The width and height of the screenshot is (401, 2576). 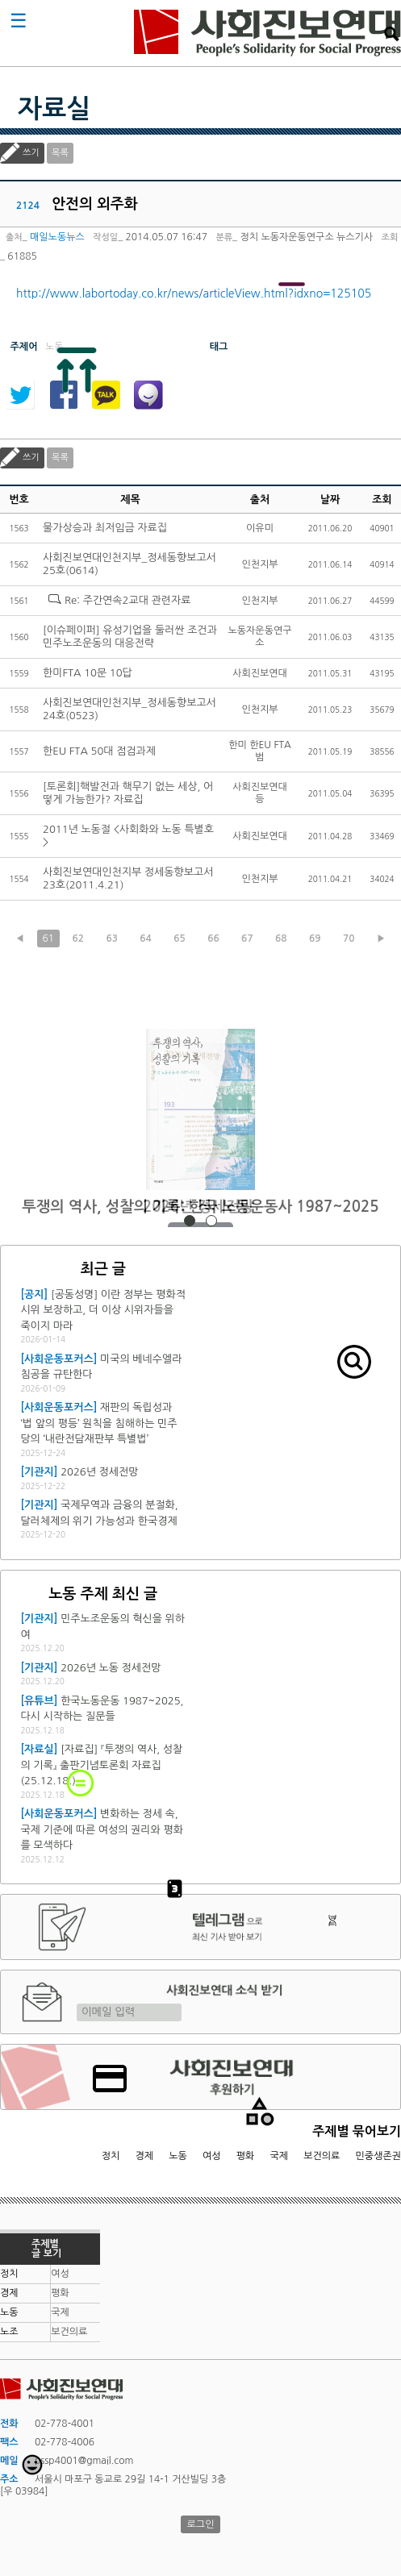 I want to click on select your current mood or emotional state, so click(x=32, y=2465).